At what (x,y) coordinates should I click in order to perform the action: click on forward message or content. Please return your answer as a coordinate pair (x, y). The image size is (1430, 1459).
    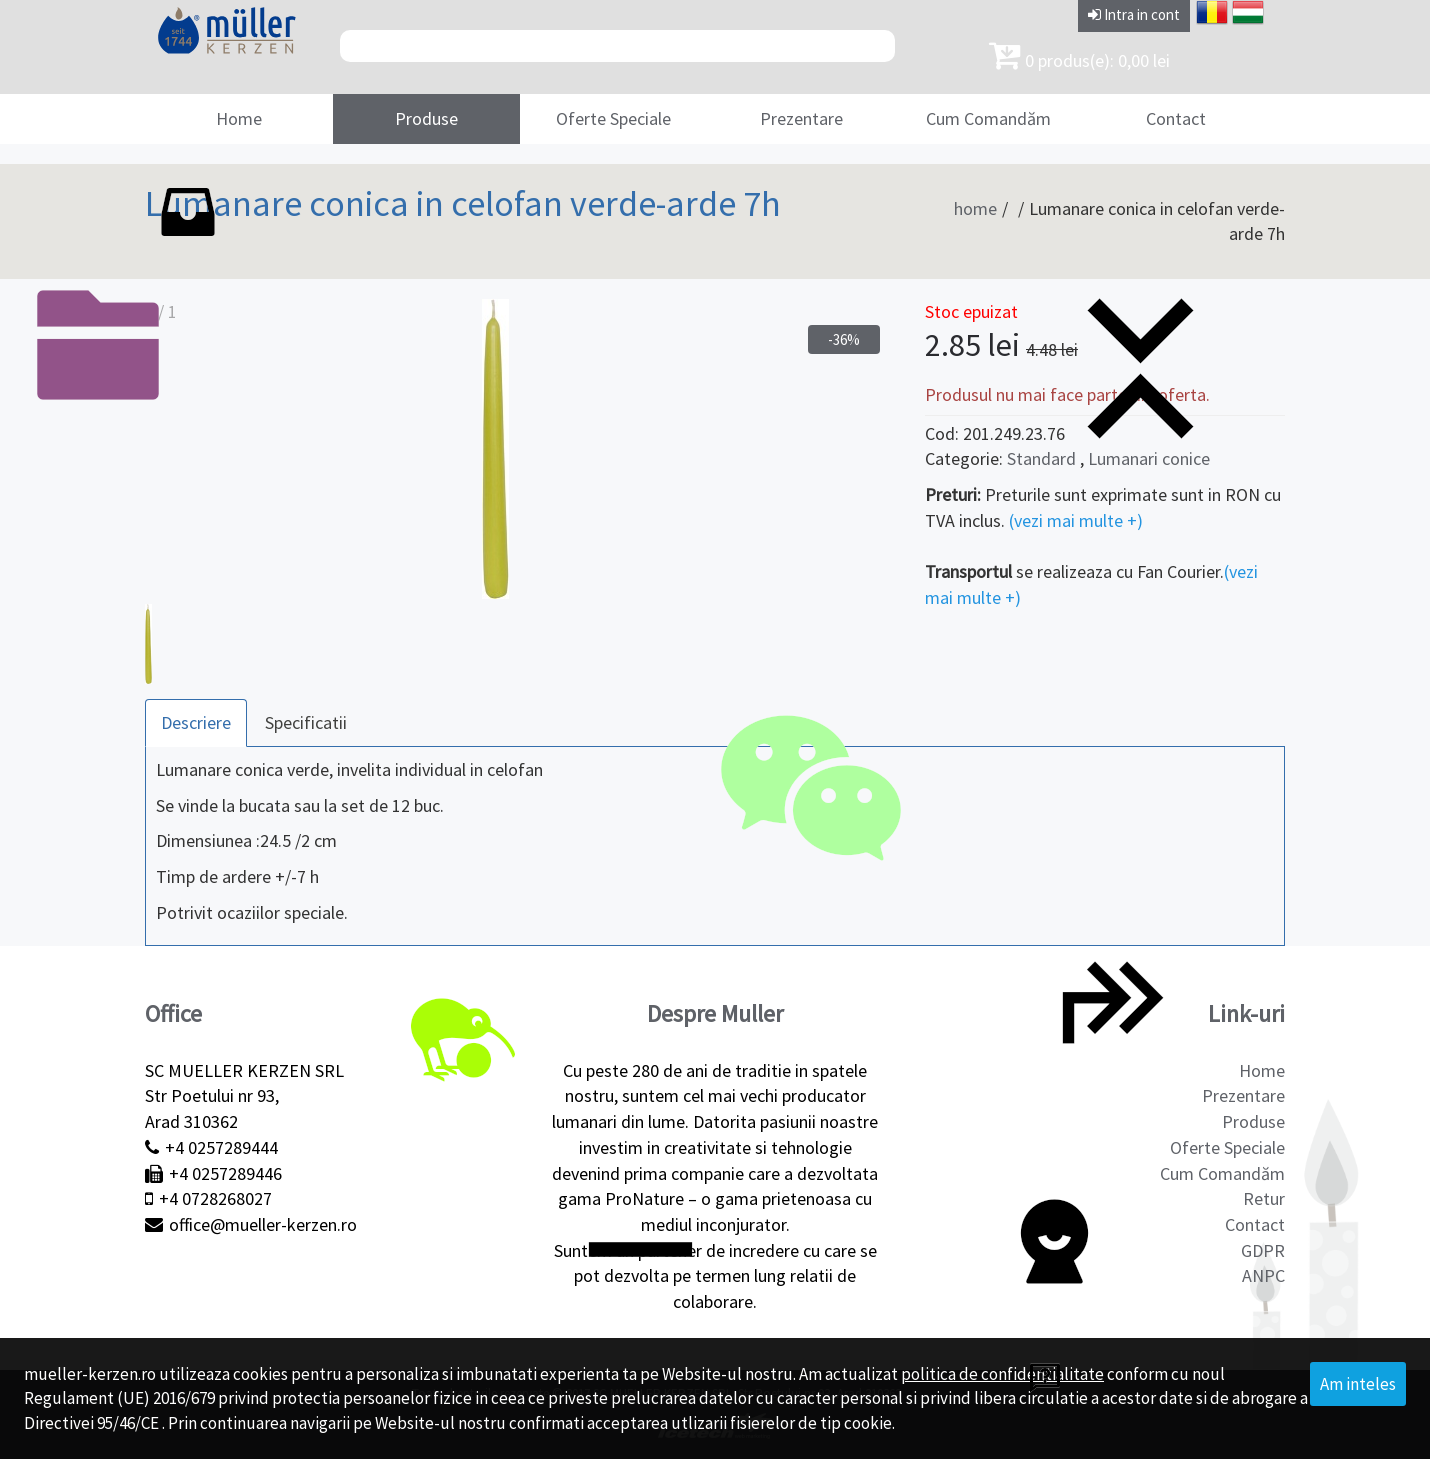
    Looking at the image, I should click on (1108, 1003).